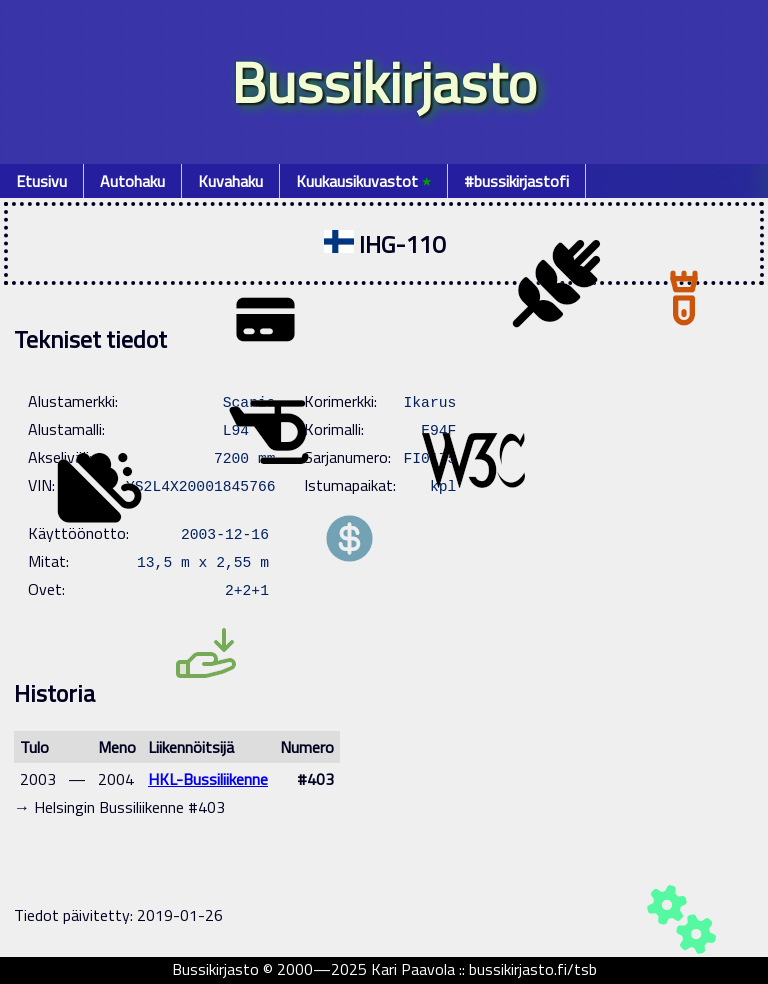  Describe the element at coordinates (684, 298) in the screenshot. I see `electric razor or shaver tool` at that location.